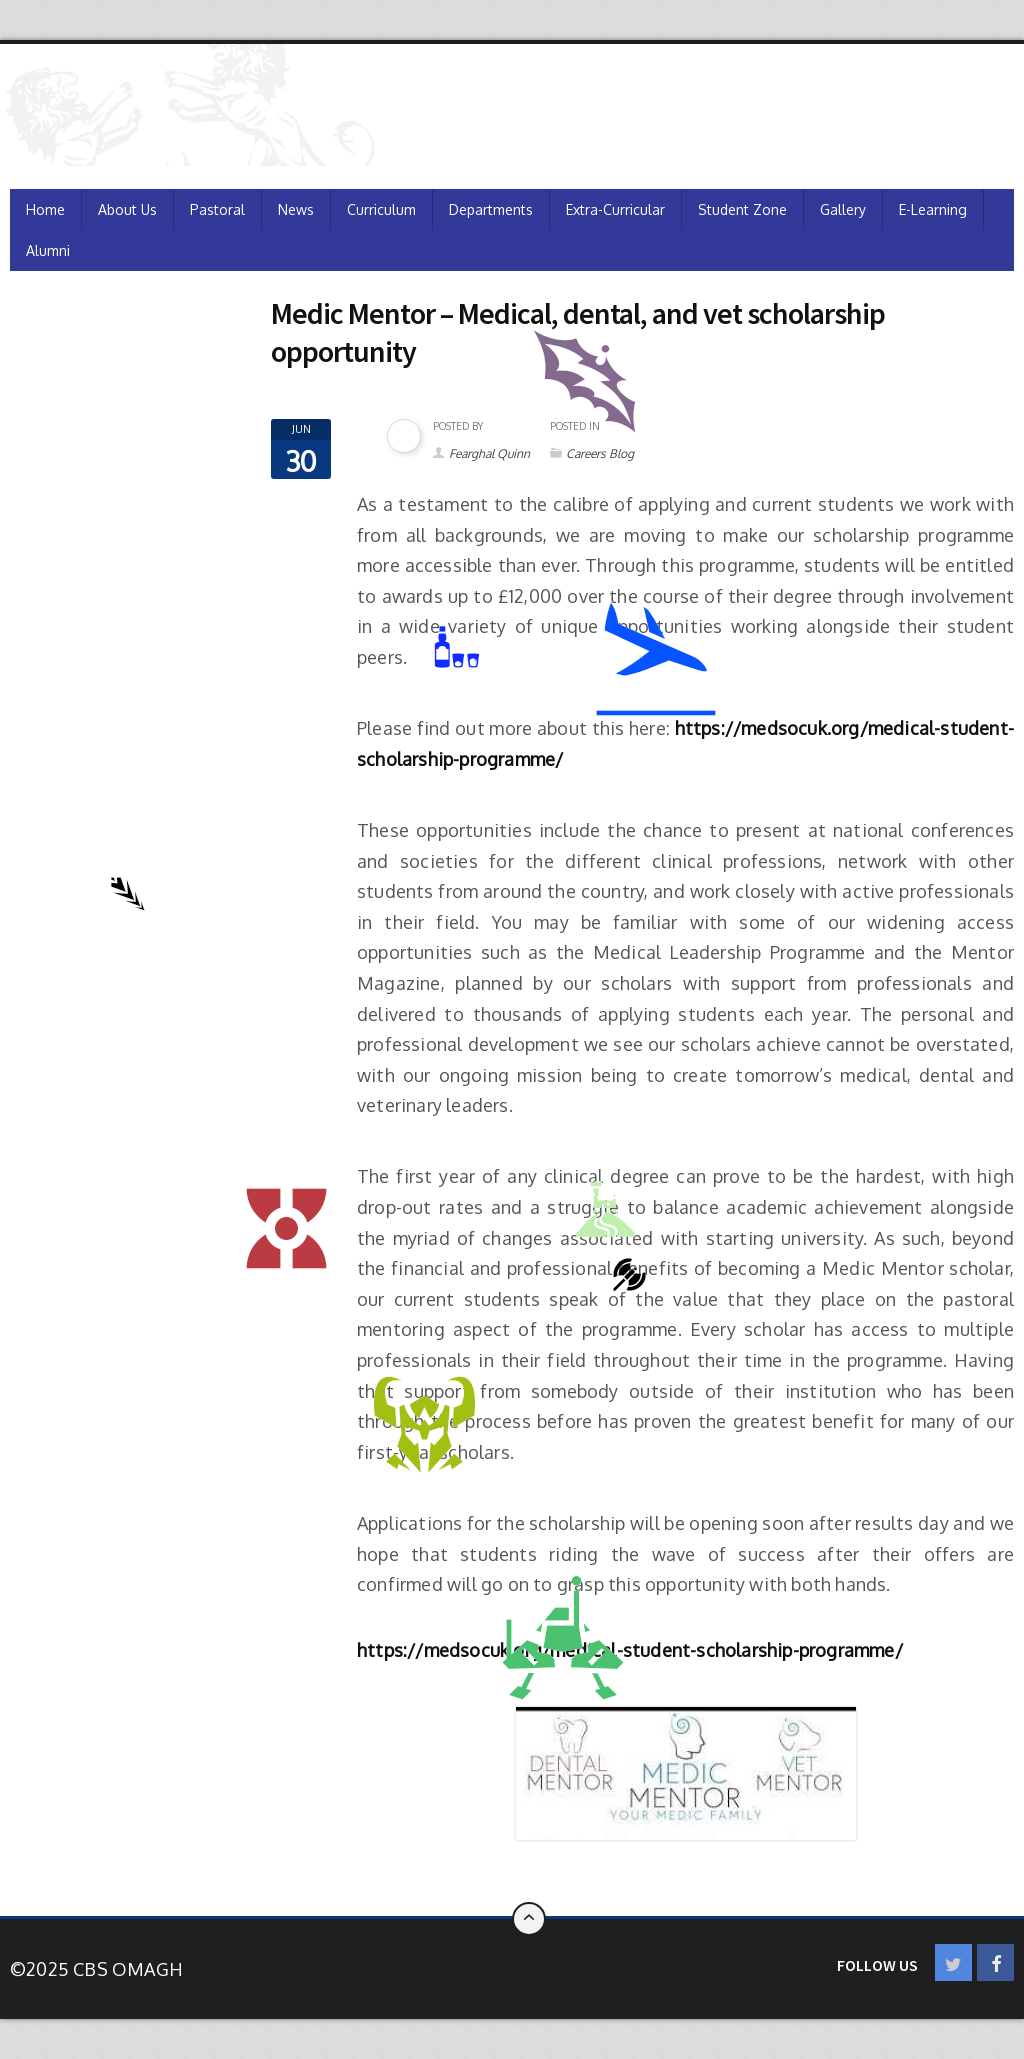 This screenshot has width=1024, height=2059. What do you see at coordinates (286, 1228) in the screenshot?
I see `radiation or hazard warning indicator` at bounding box center [286, 1228].